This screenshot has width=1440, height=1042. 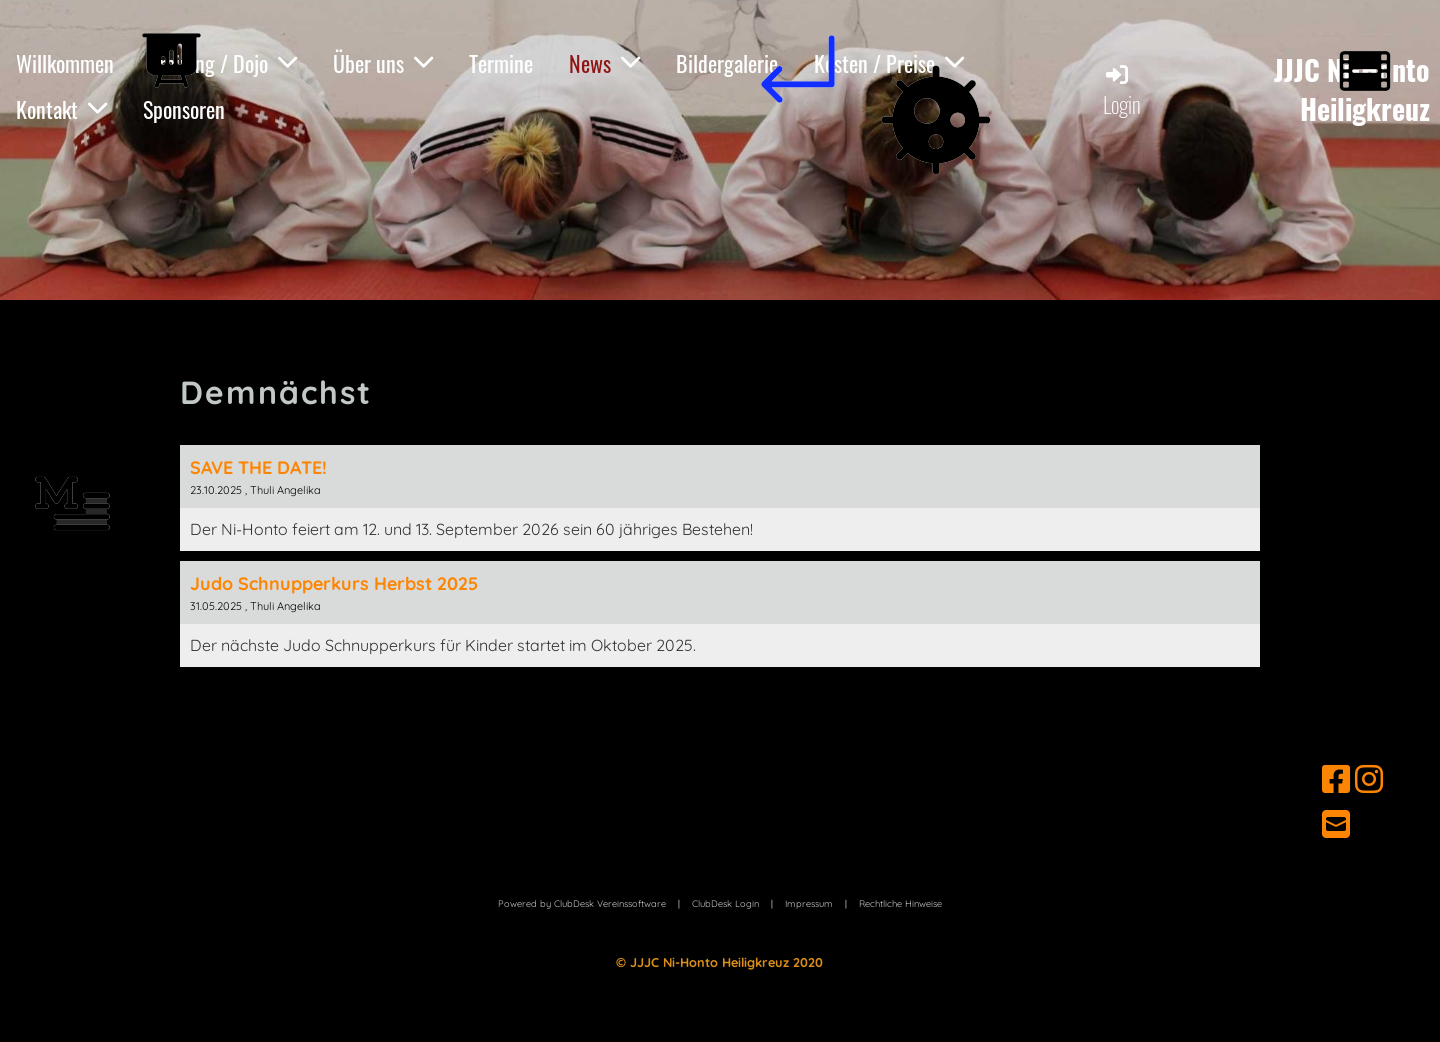 I want to click on view presentation or slideshow, so click(x=171, y=60).